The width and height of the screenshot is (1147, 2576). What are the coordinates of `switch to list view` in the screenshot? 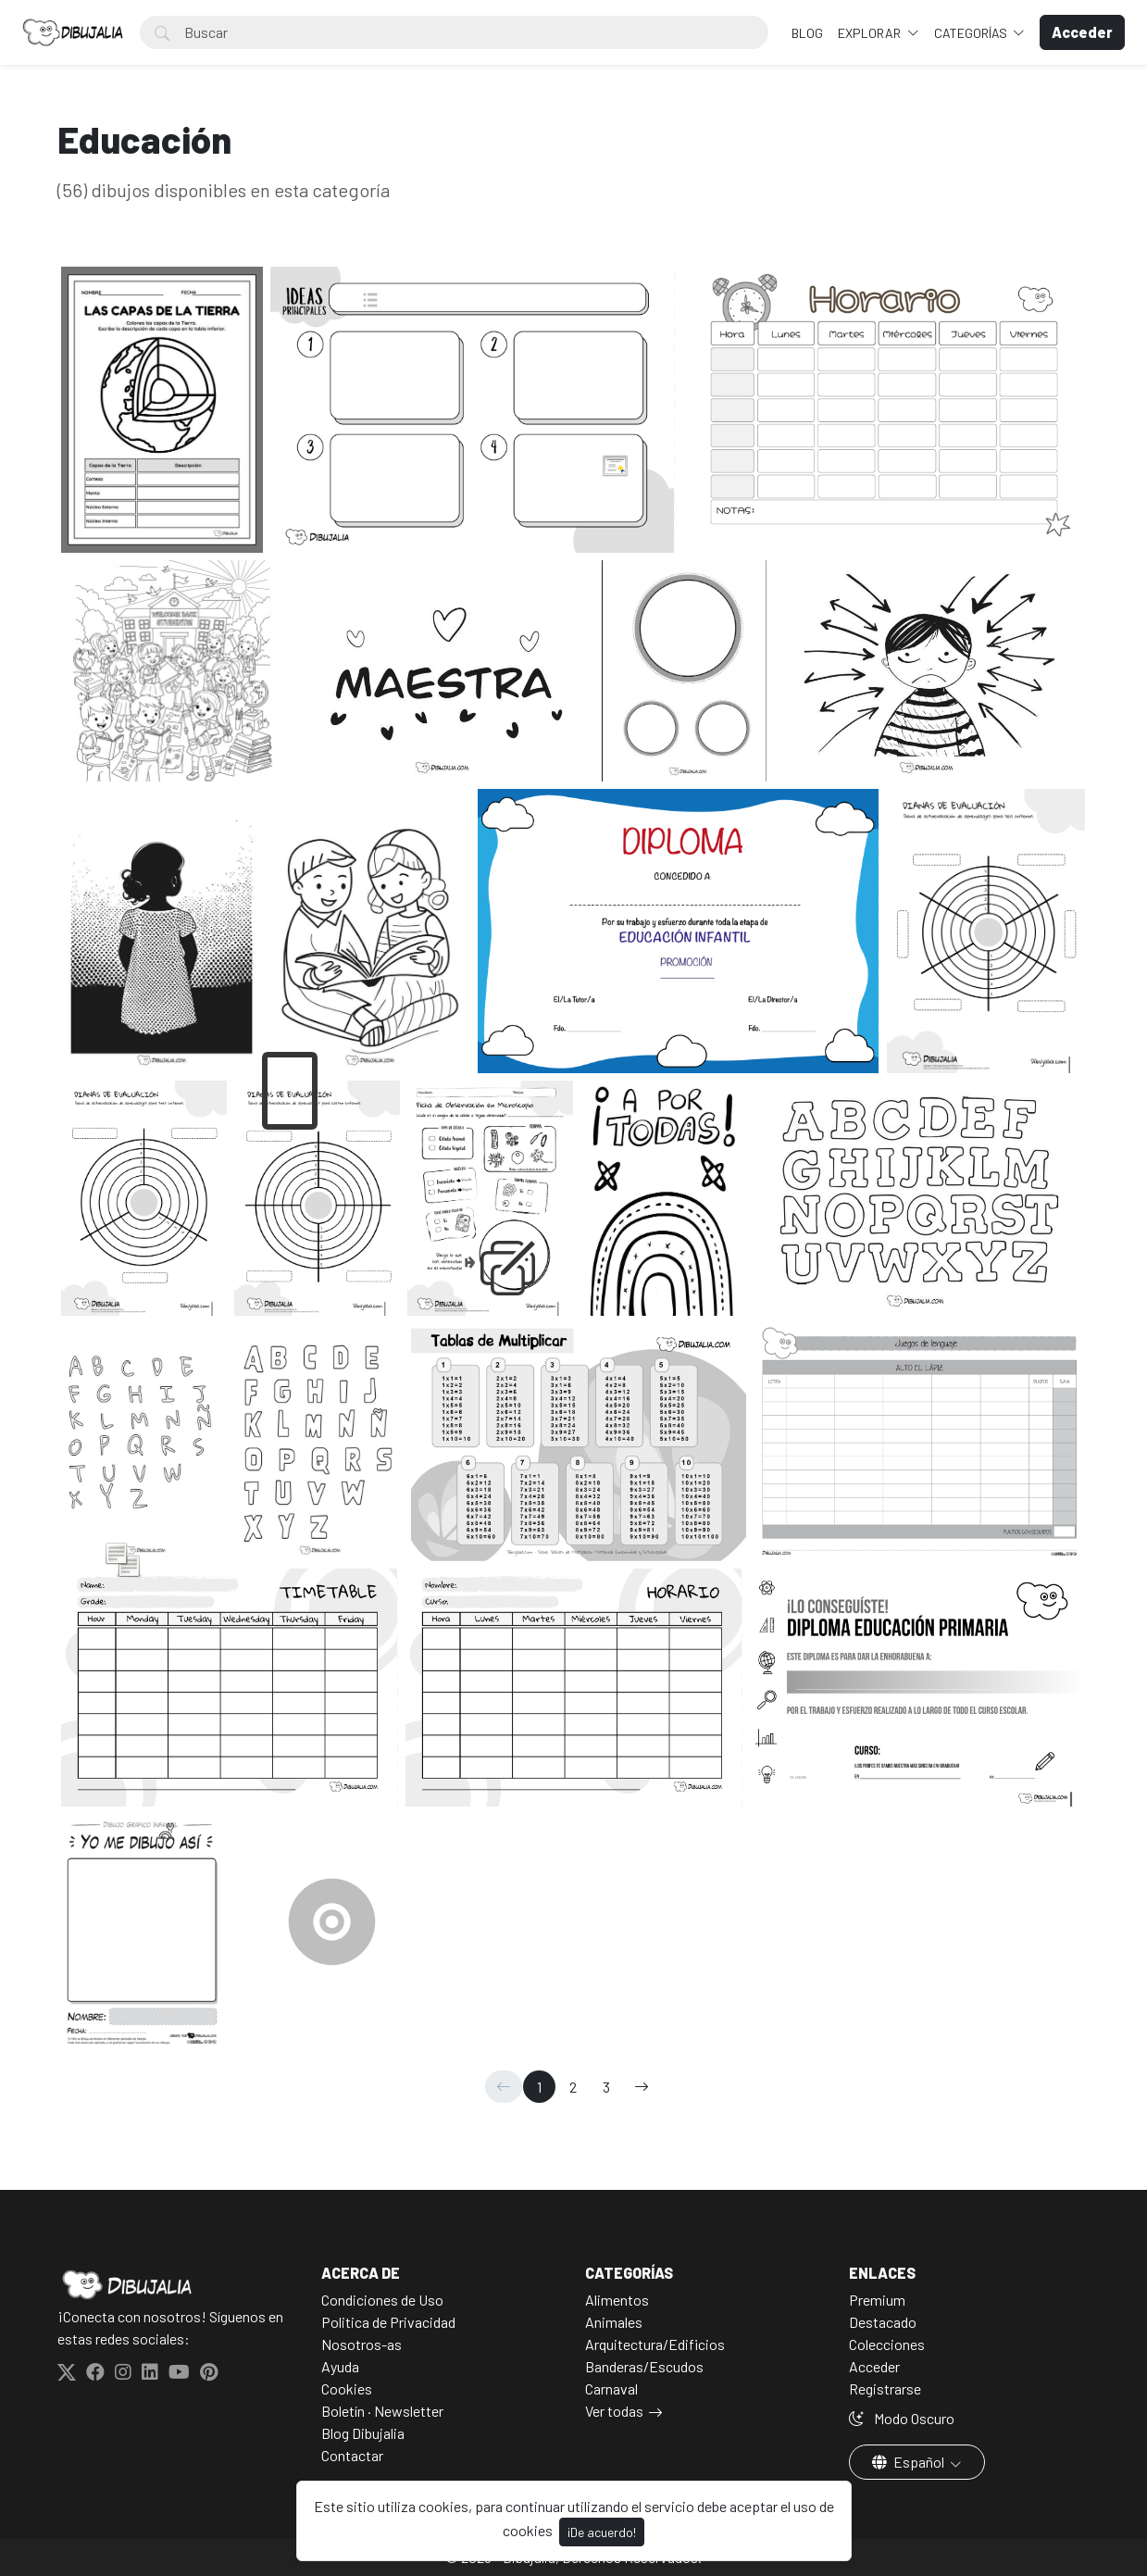 It's located at (370, 300).